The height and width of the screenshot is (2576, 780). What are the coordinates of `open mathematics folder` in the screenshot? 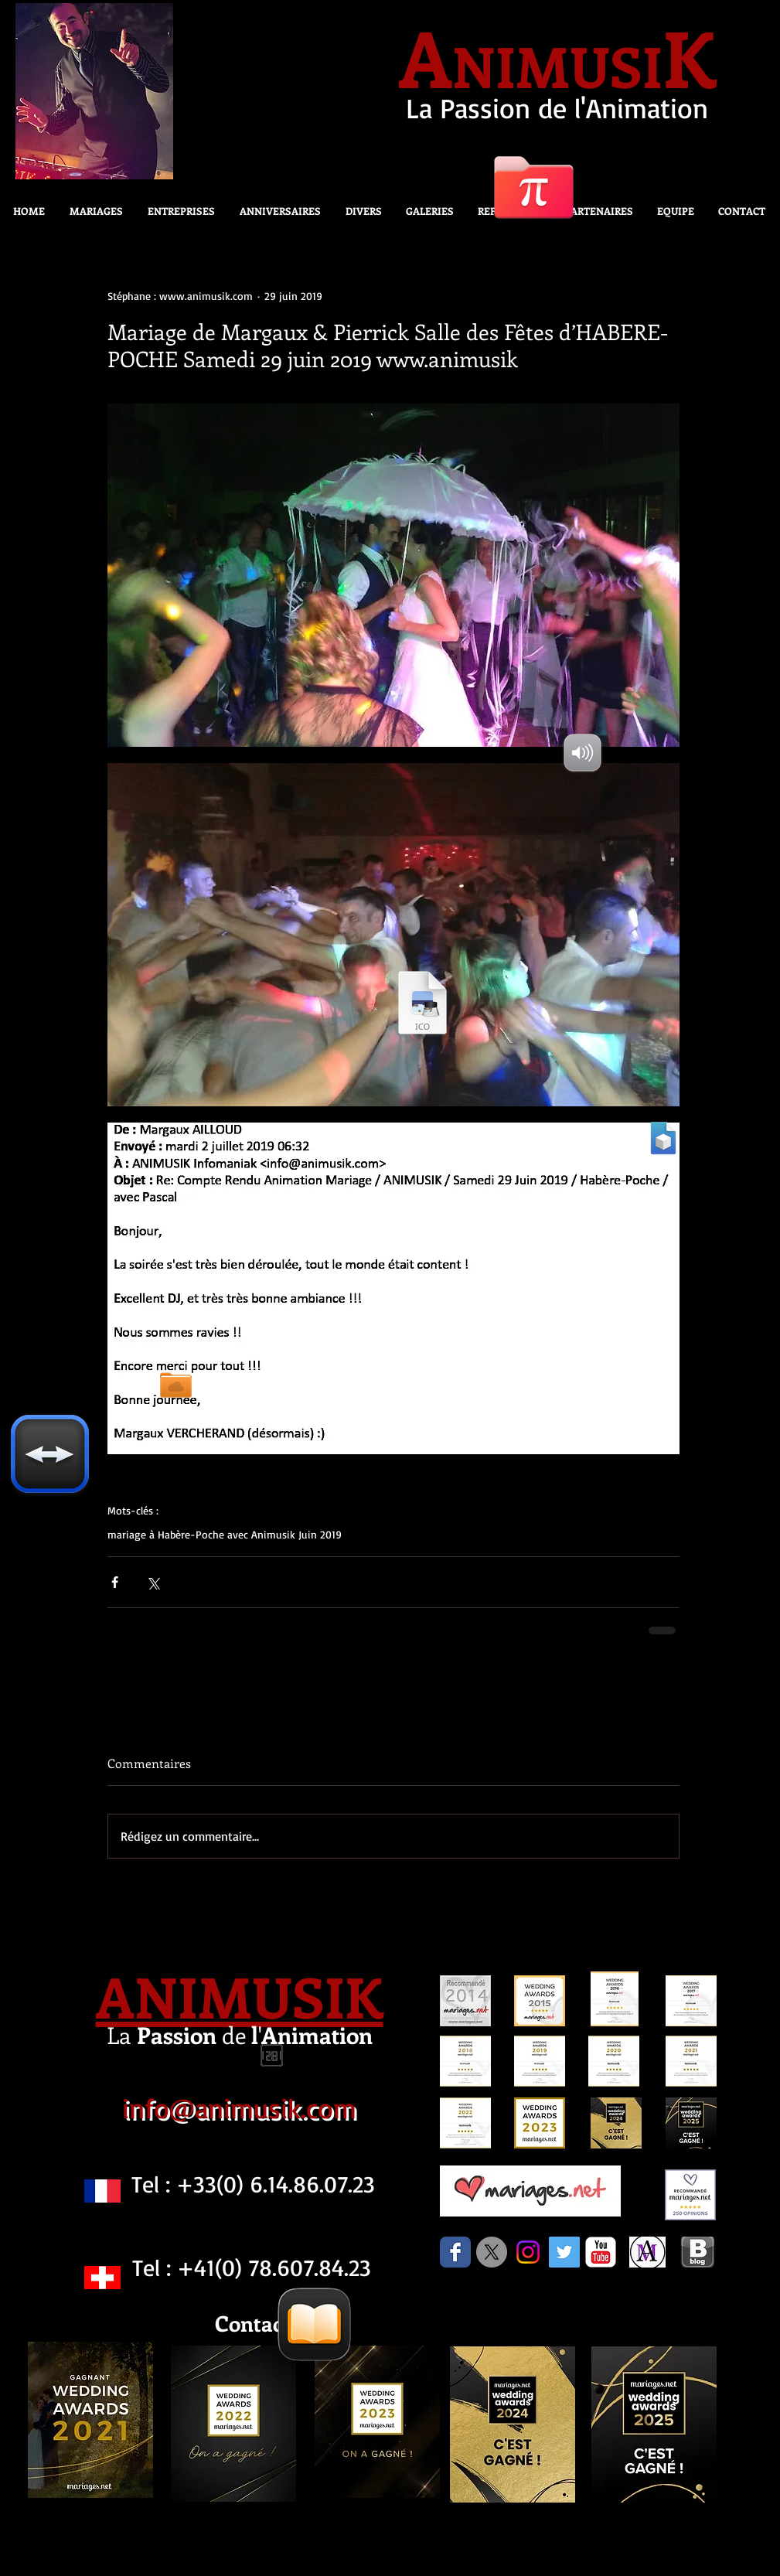 It's located at (533, 189).